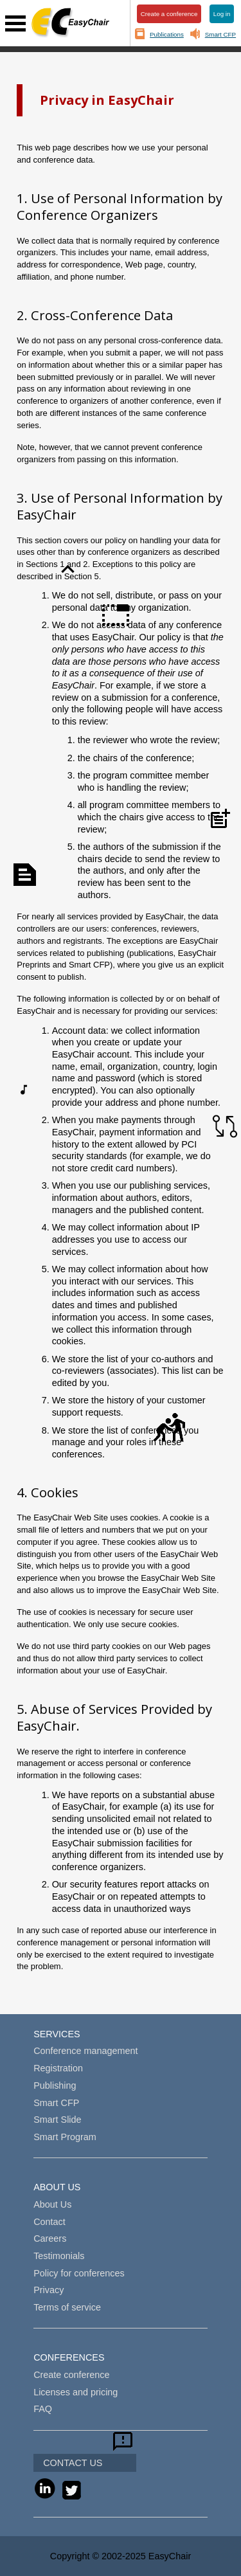 The image size is (241, 2576). What do you see at coordinates (169, 1428) in the screenshot?
I see `access kabaddi sports content or scores` at bounding box center [169, 1428].